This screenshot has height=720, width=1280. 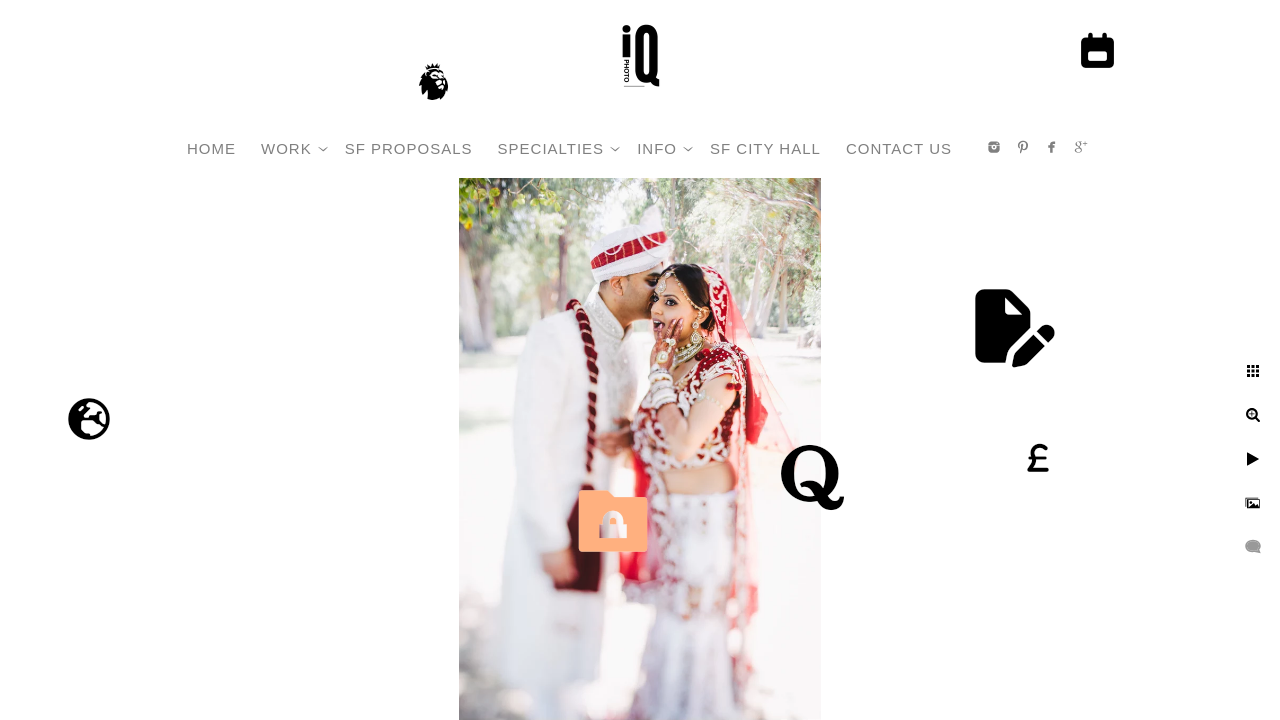 What do you see at coordinates (1012, 326) in the screenshot?
I see `edit this document` at bounding box center [1012, 326].